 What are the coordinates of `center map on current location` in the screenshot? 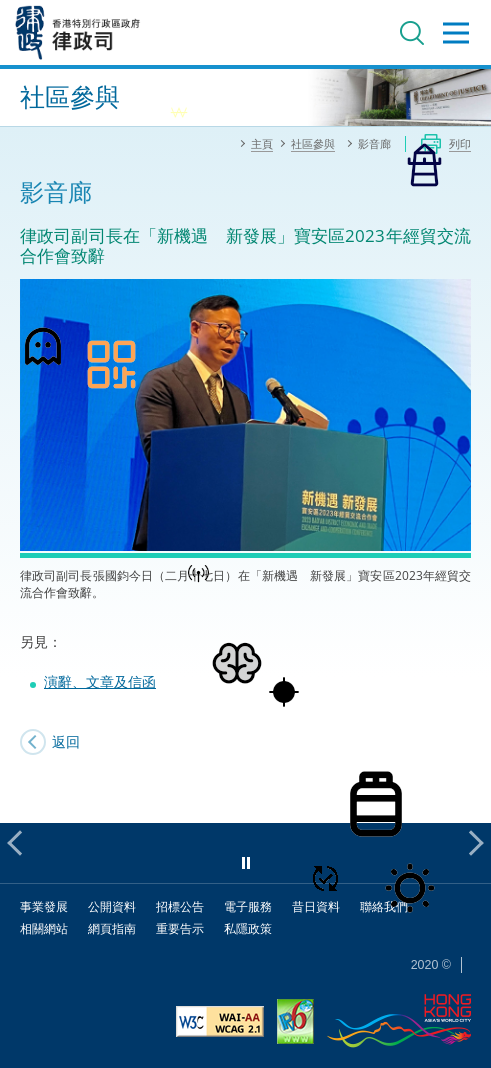 It's located at (284, 692).